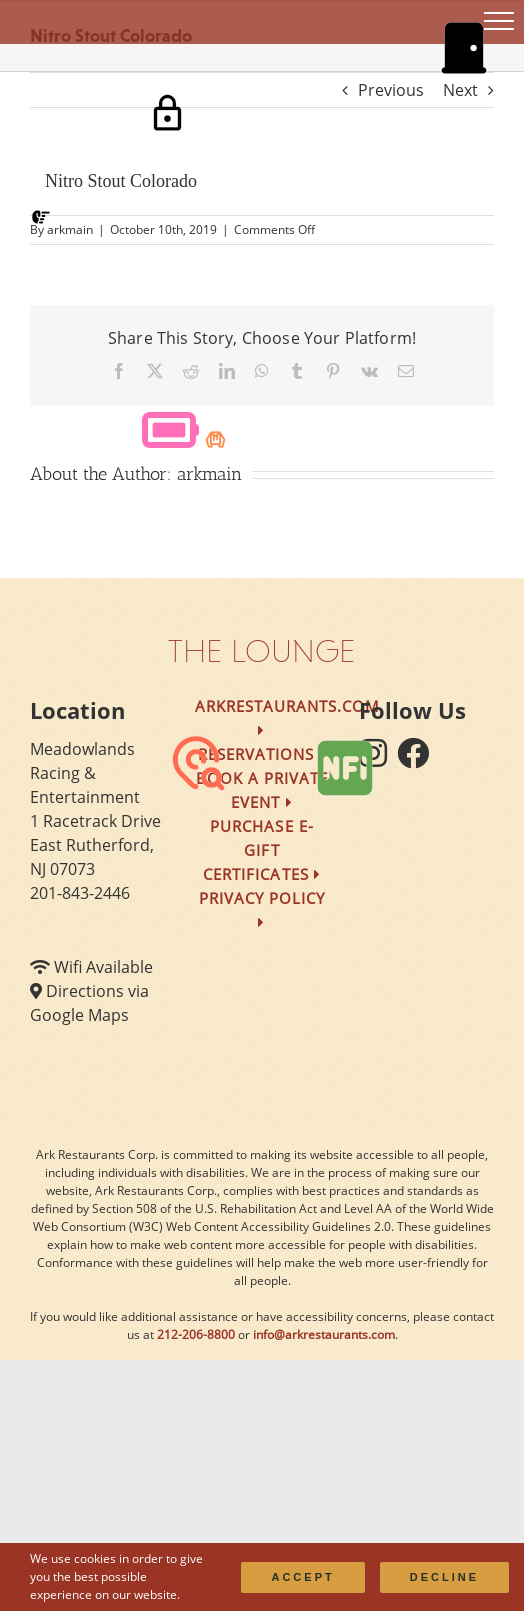 The image size is (524, 1611). What do you see at coordinates (345, 768) in the screenshot?
I see `indicates non-food items category` at bounding box center [345, 768].